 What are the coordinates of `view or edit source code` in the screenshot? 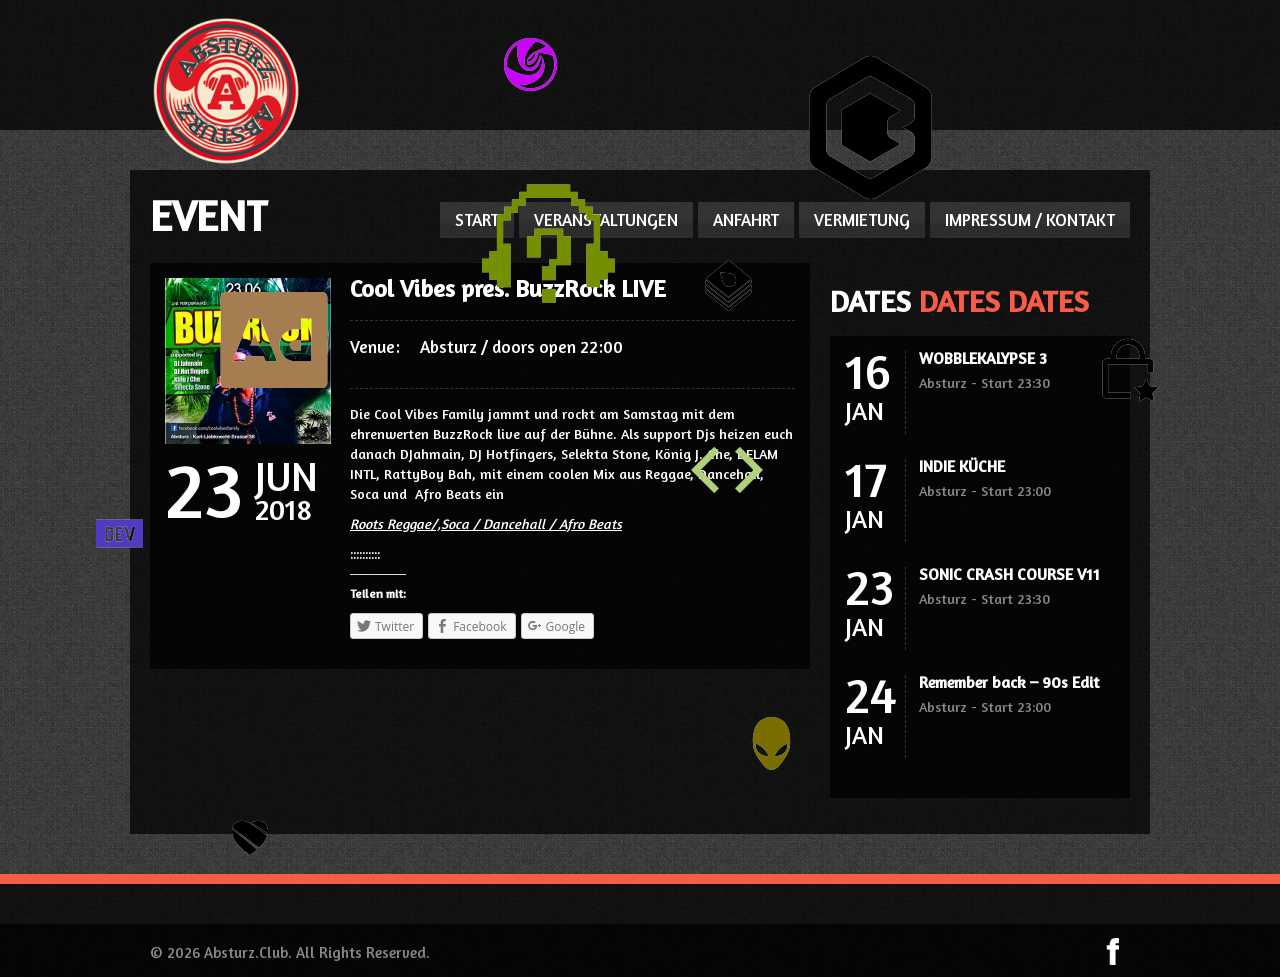 It's located at (727, 470).